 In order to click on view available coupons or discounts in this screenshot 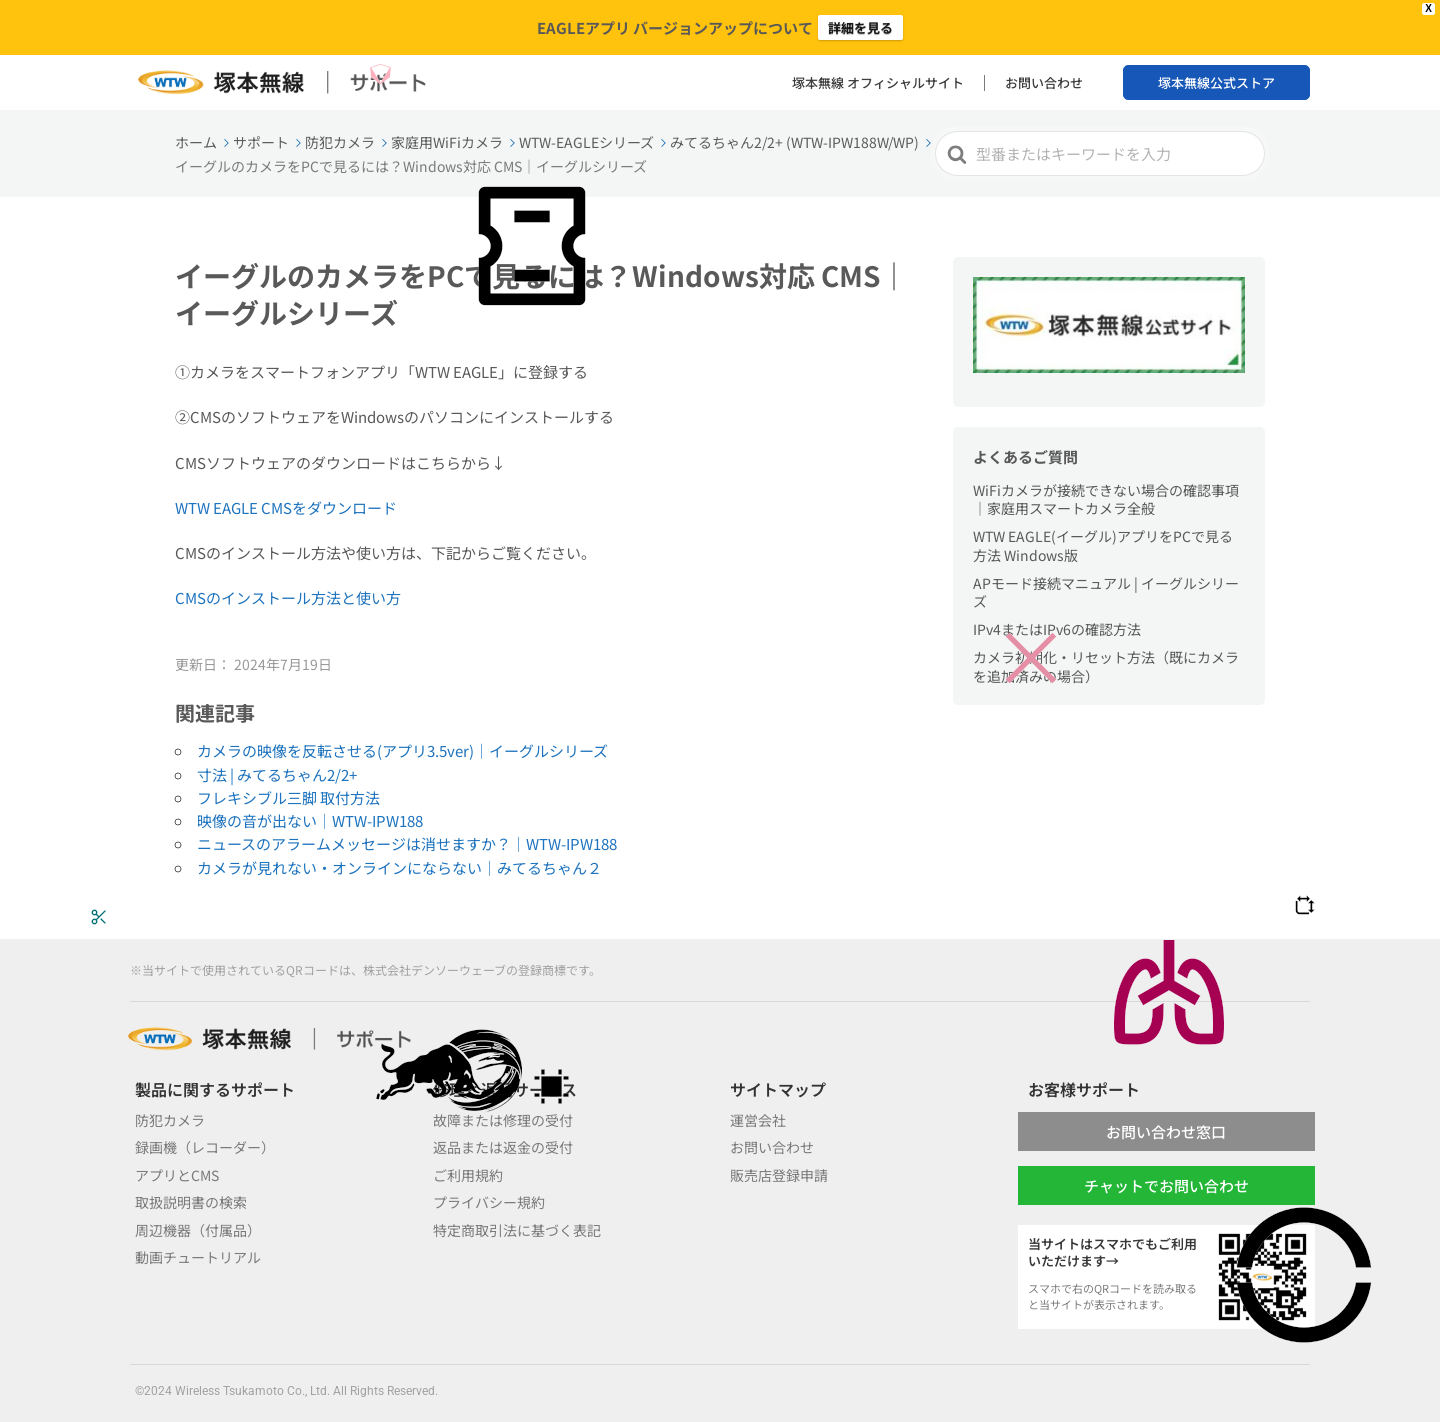, I will do `click(532, 246)`.